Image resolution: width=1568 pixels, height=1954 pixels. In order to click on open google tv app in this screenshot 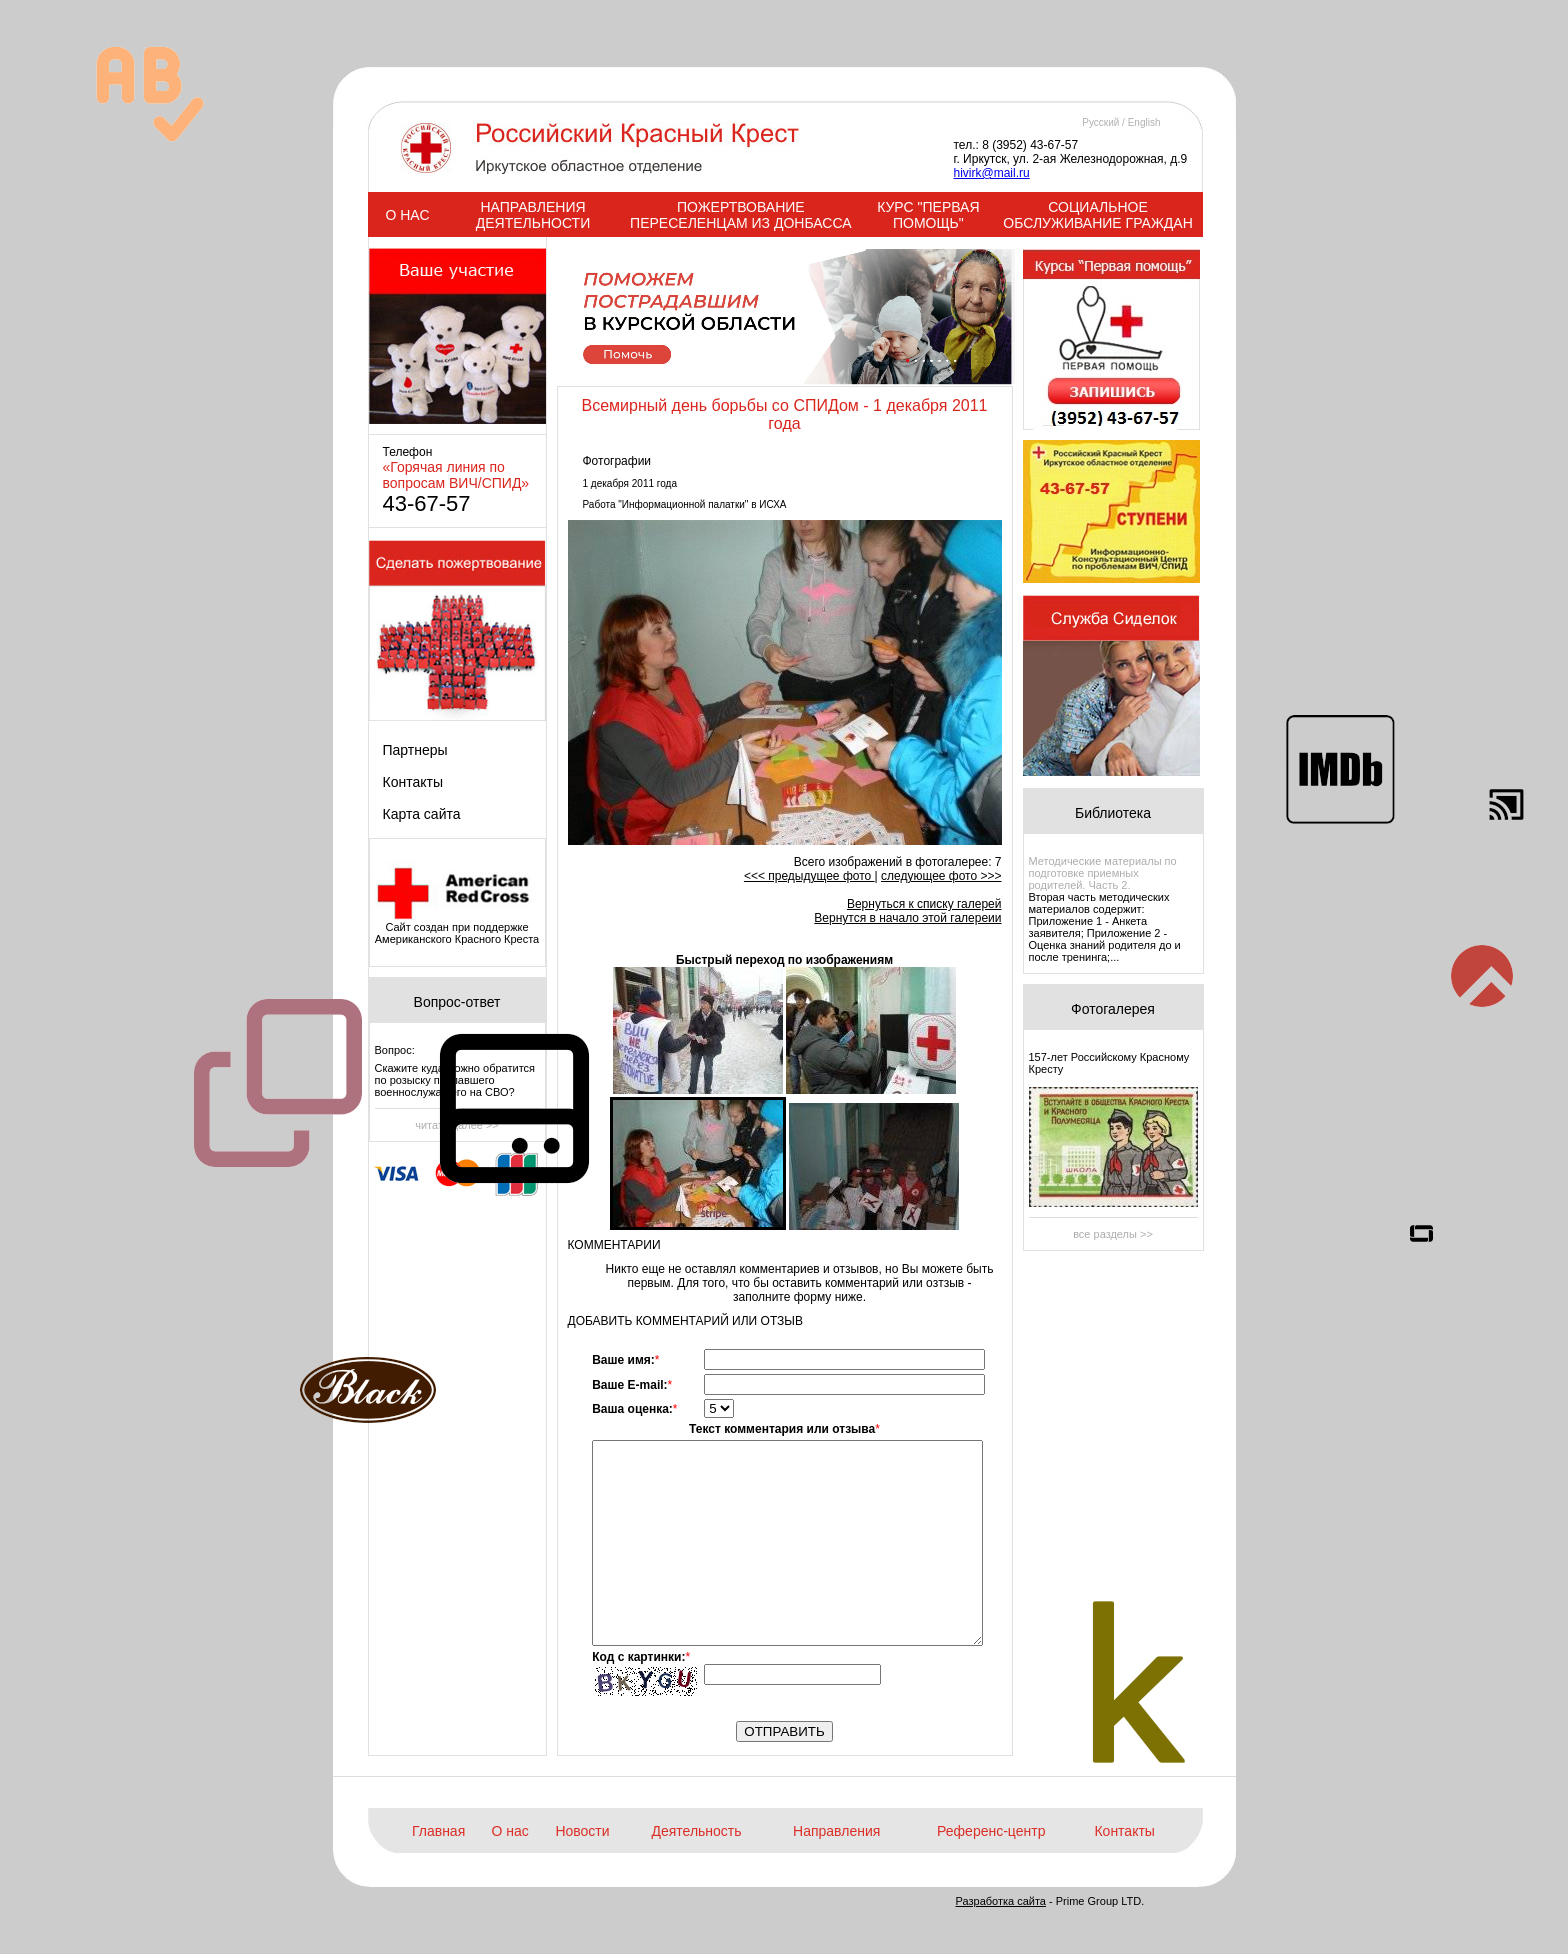, I will do `click(1421, 1233)`.